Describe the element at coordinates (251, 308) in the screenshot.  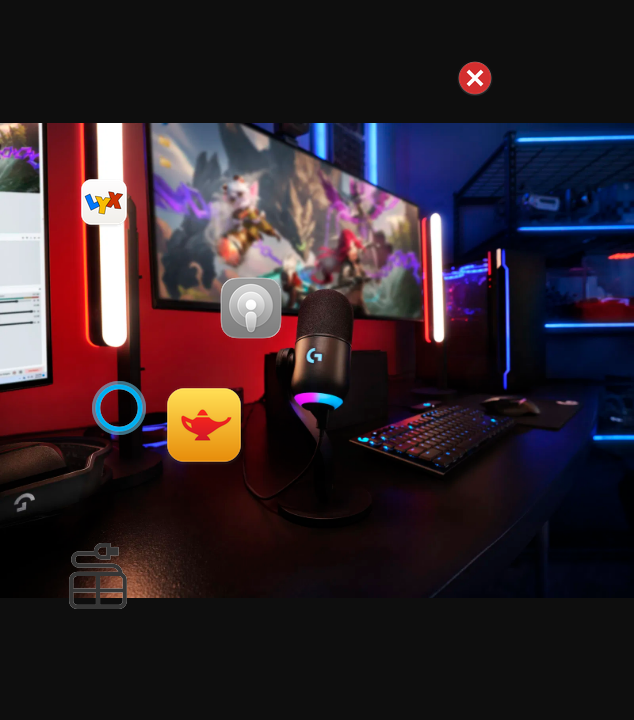
I see `open the Podcasts app` at that location.